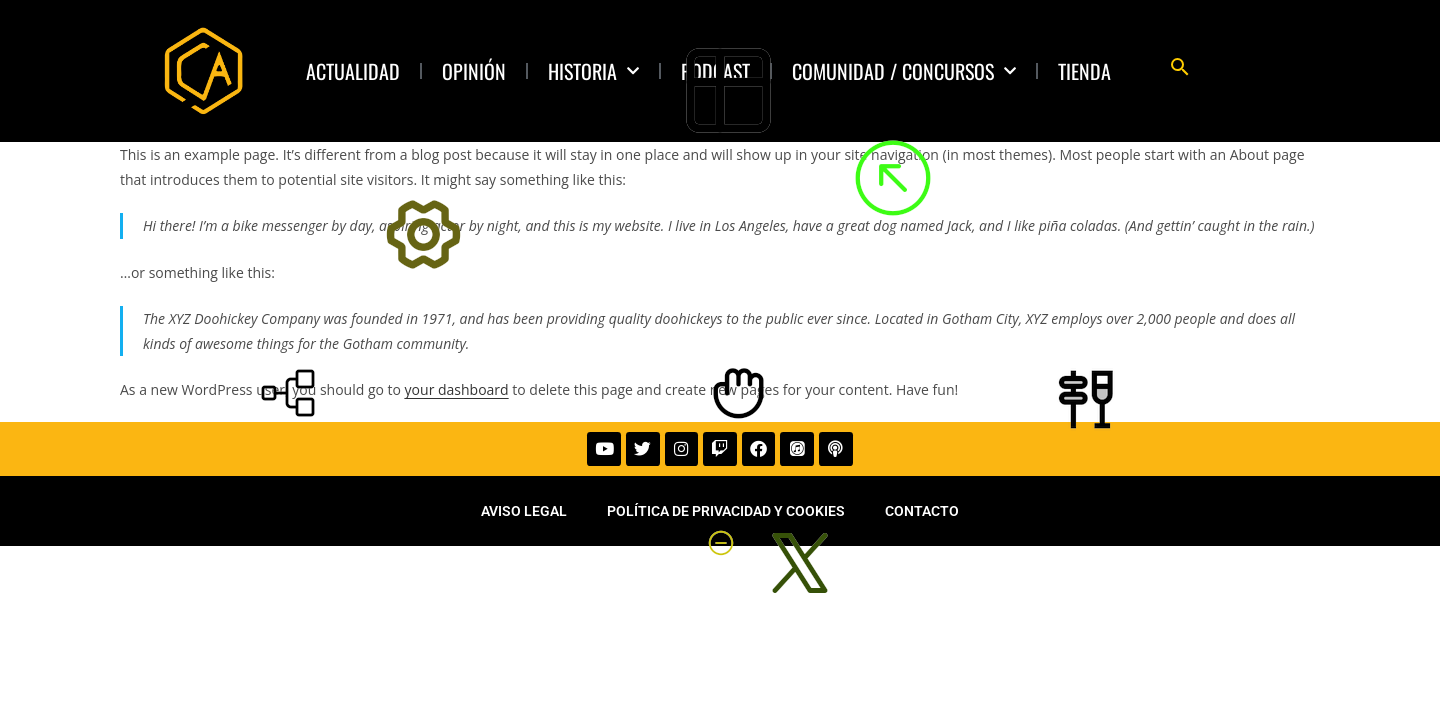  I want to click on browse tapas or small plates menu, so click(1086, 399).